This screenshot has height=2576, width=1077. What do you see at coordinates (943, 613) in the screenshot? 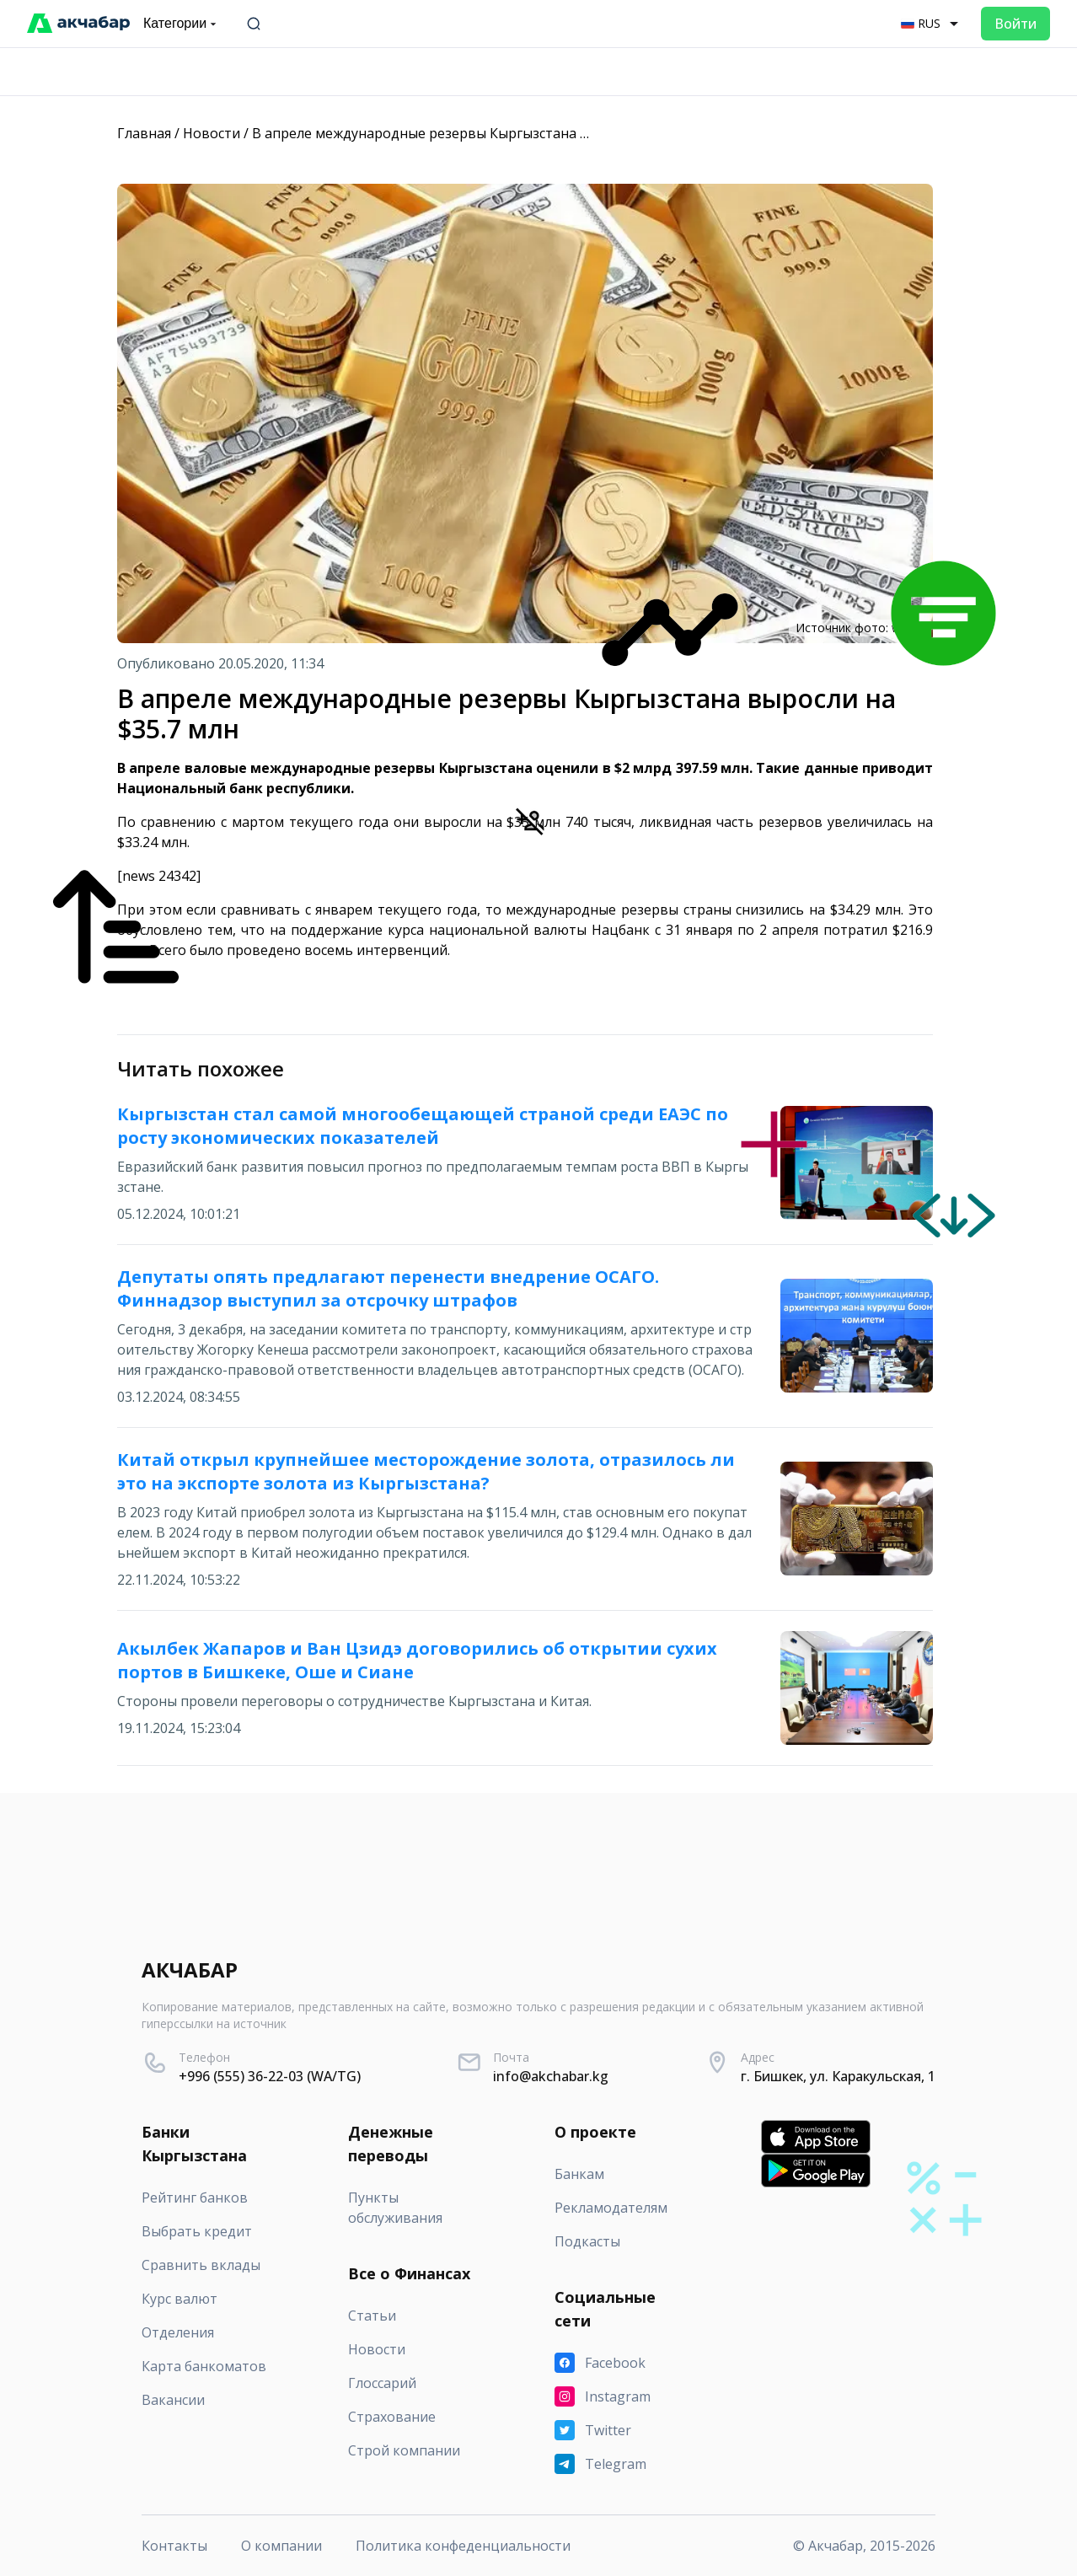
I see `filter or sort content` at bounding box center [943, 613].